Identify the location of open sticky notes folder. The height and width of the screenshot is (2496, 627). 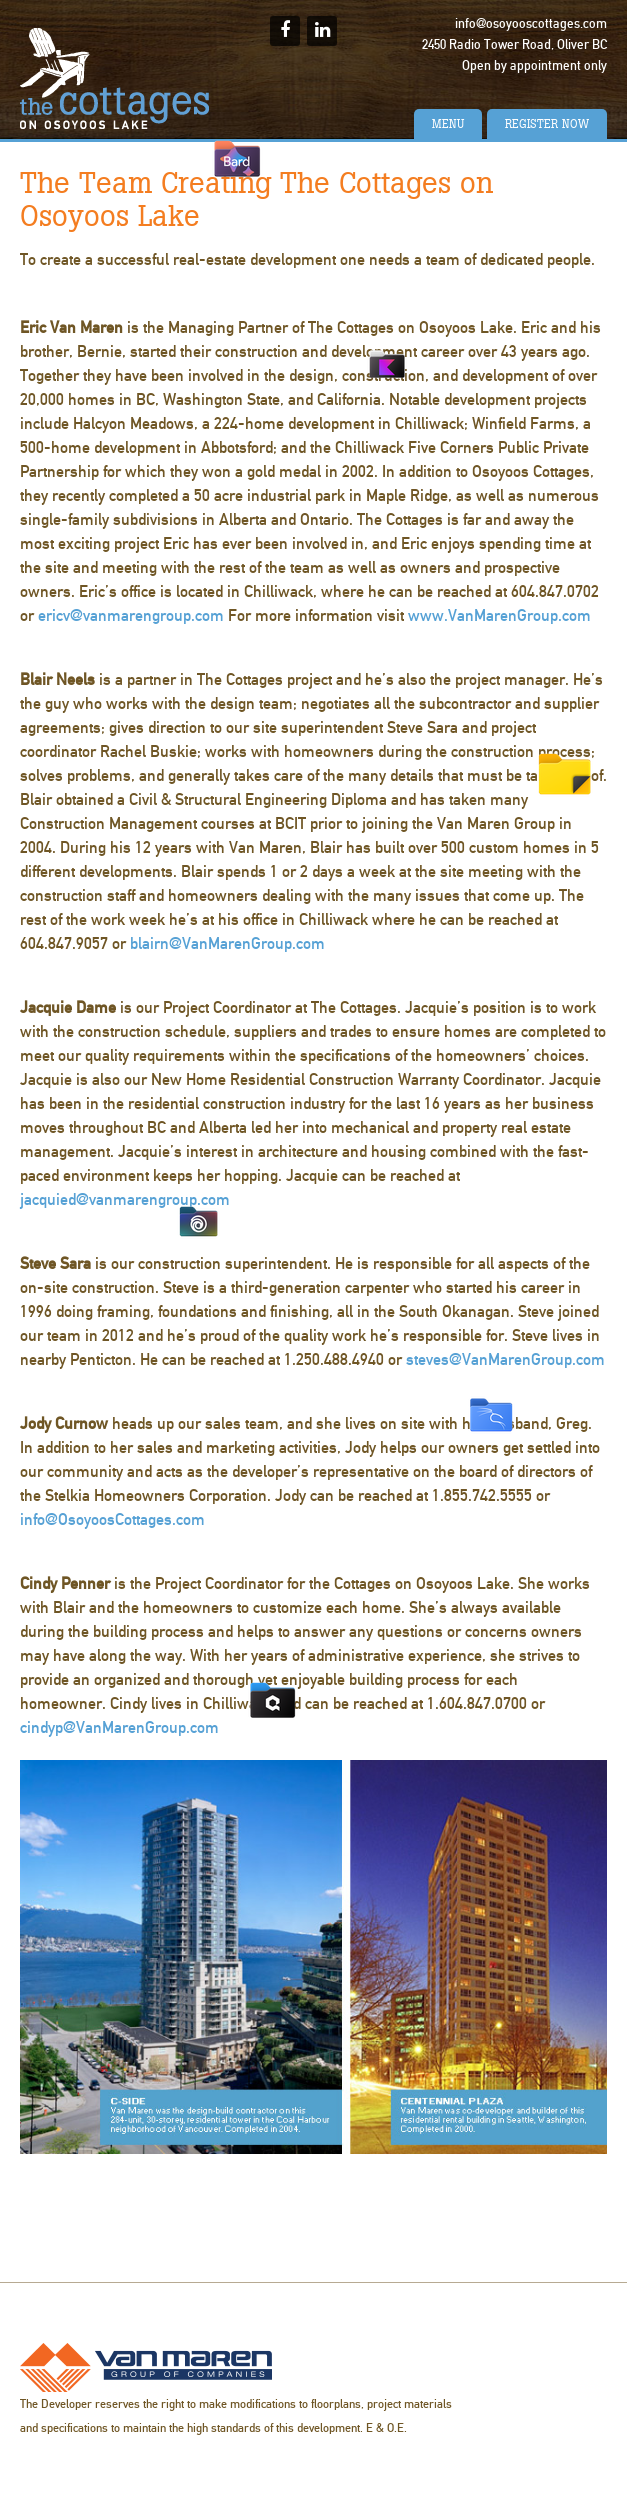
(564, 775).